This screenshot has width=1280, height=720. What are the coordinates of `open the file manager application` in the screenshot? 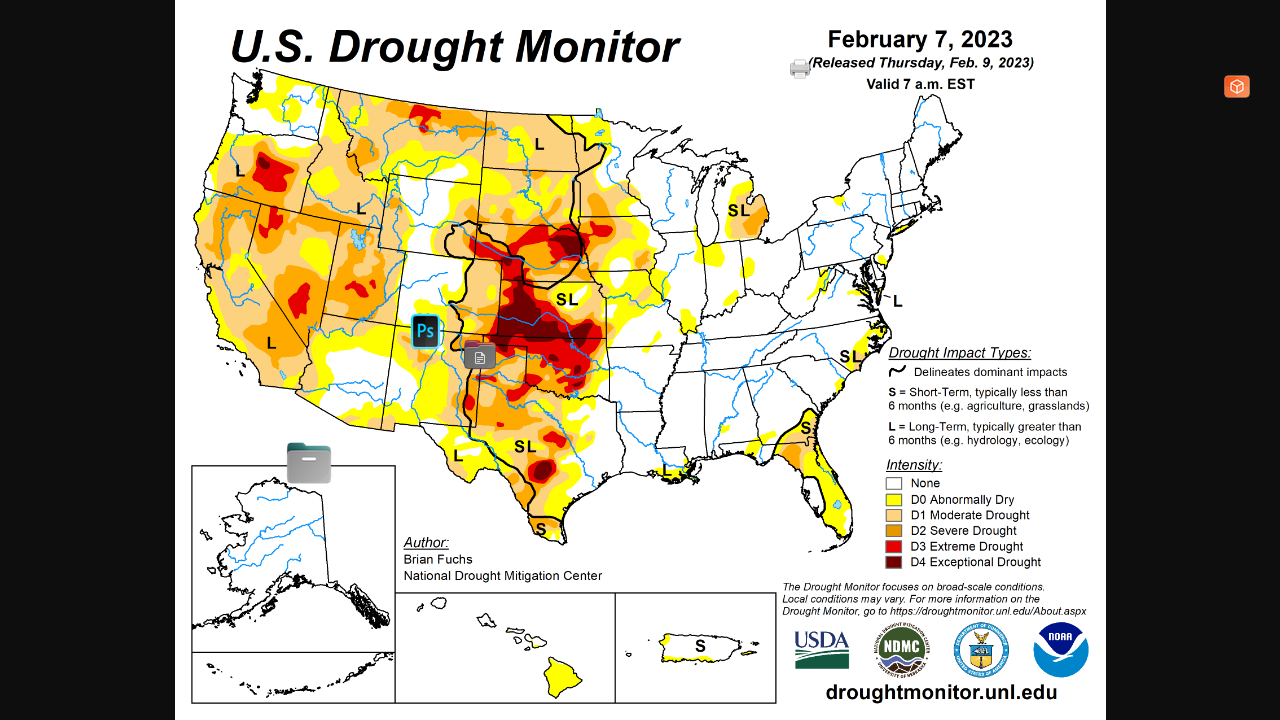 It's located at (309, 463).